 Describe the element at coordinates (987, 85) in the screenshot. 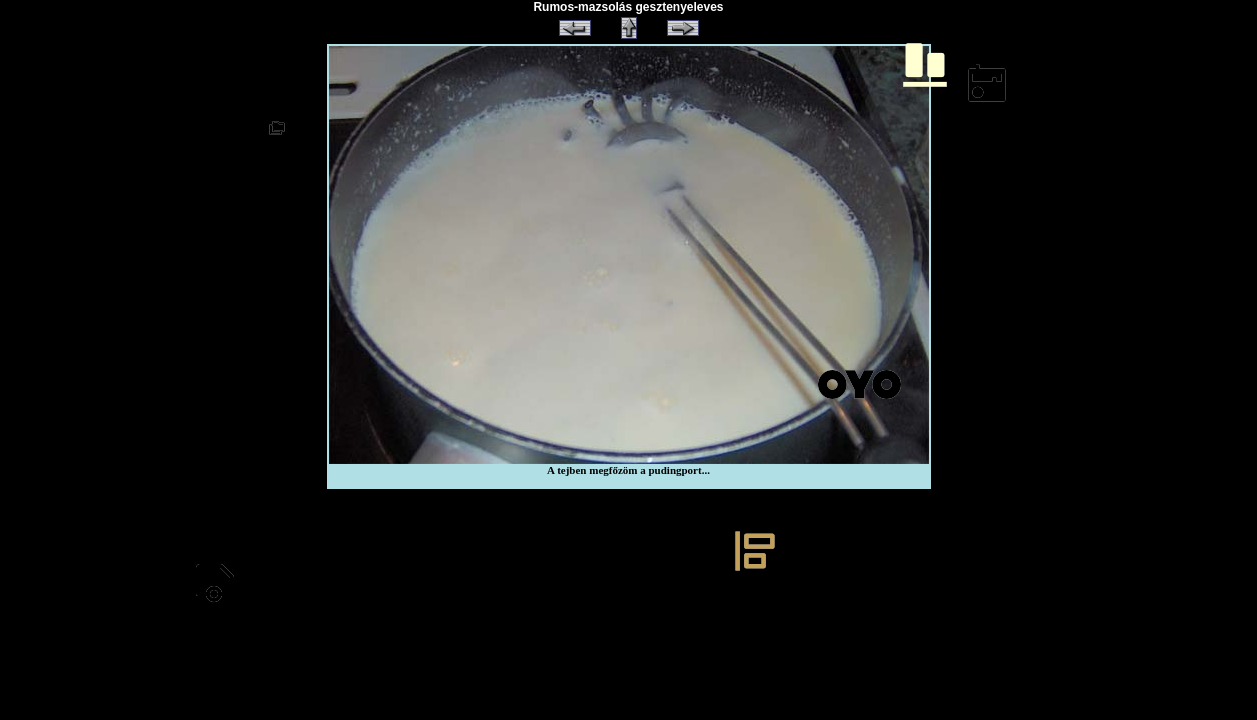

I see `listen to radio or audio broadcasts` at that location.